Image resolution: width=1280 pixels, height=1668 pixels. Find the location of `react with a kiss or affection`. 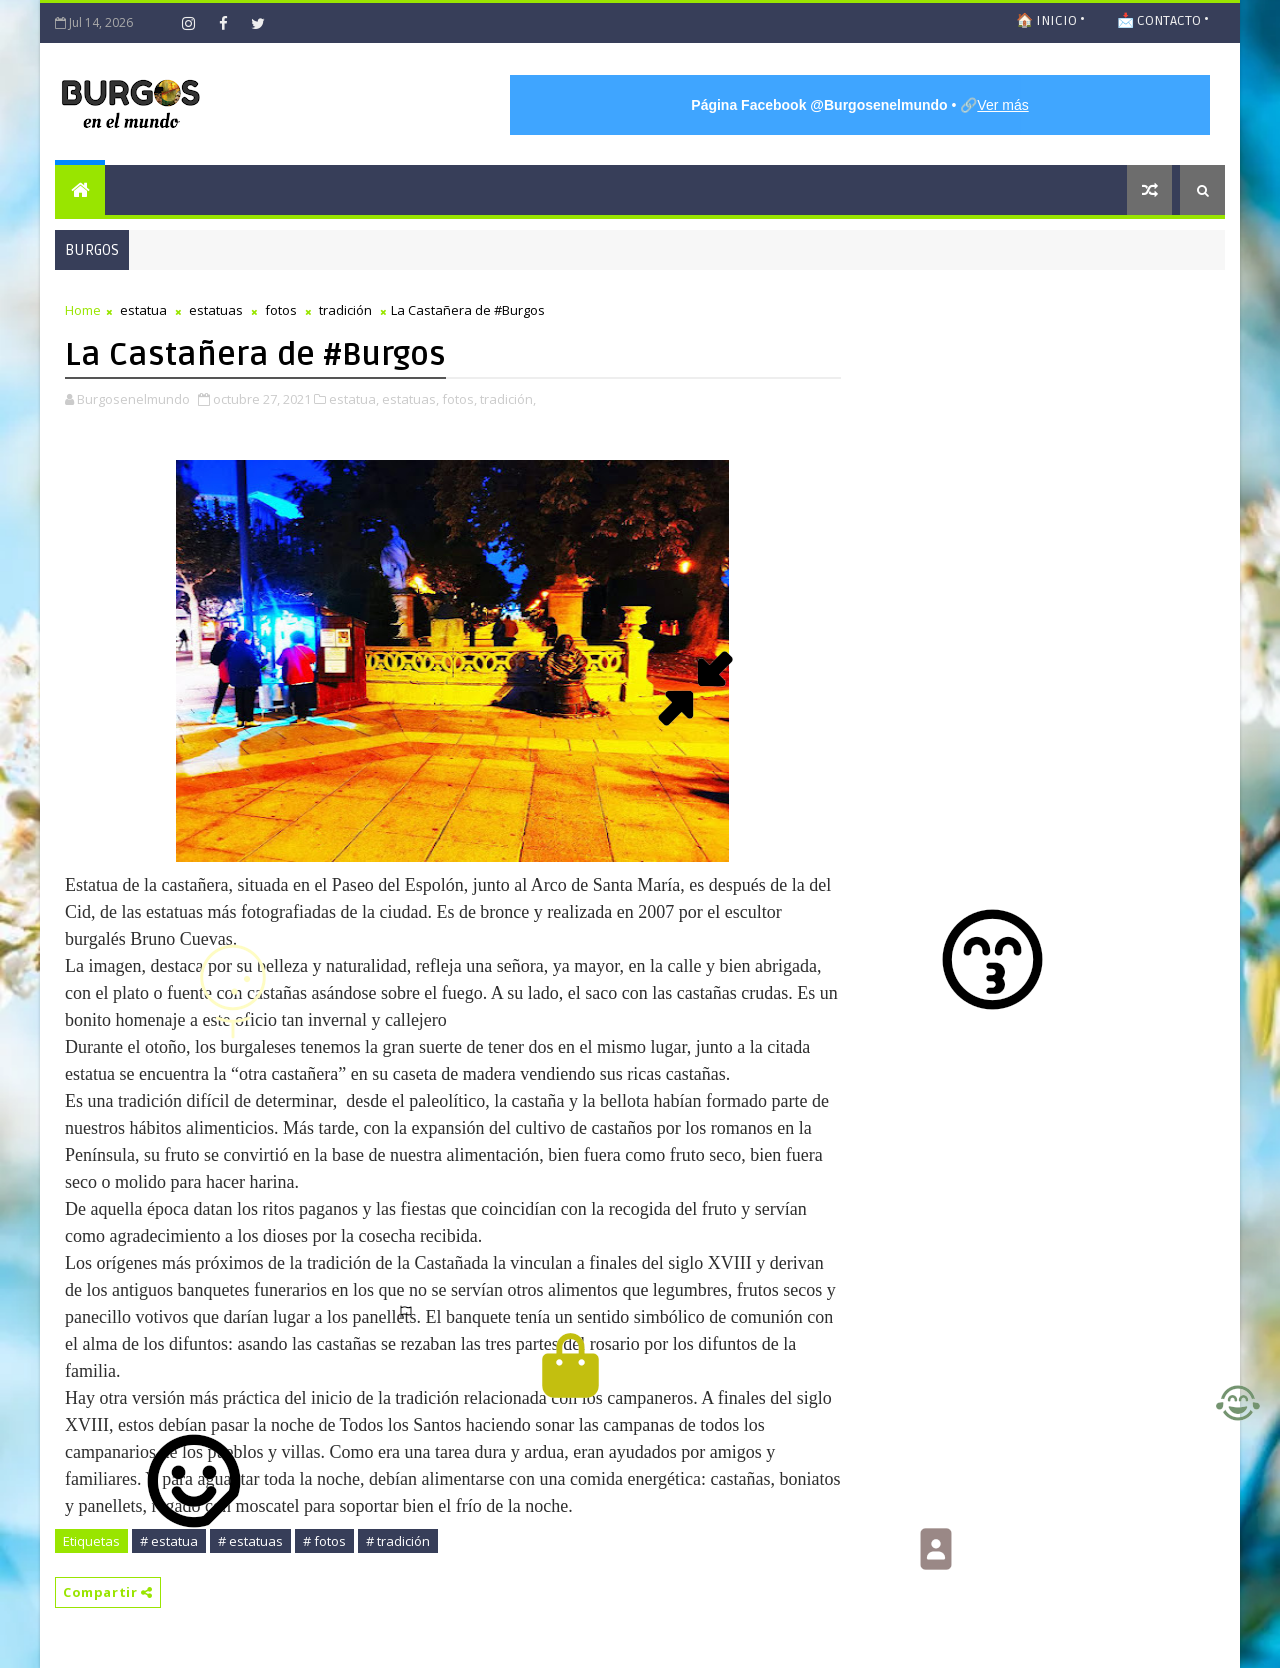

react with a kiss or affection is located at coordinates (992, 959).